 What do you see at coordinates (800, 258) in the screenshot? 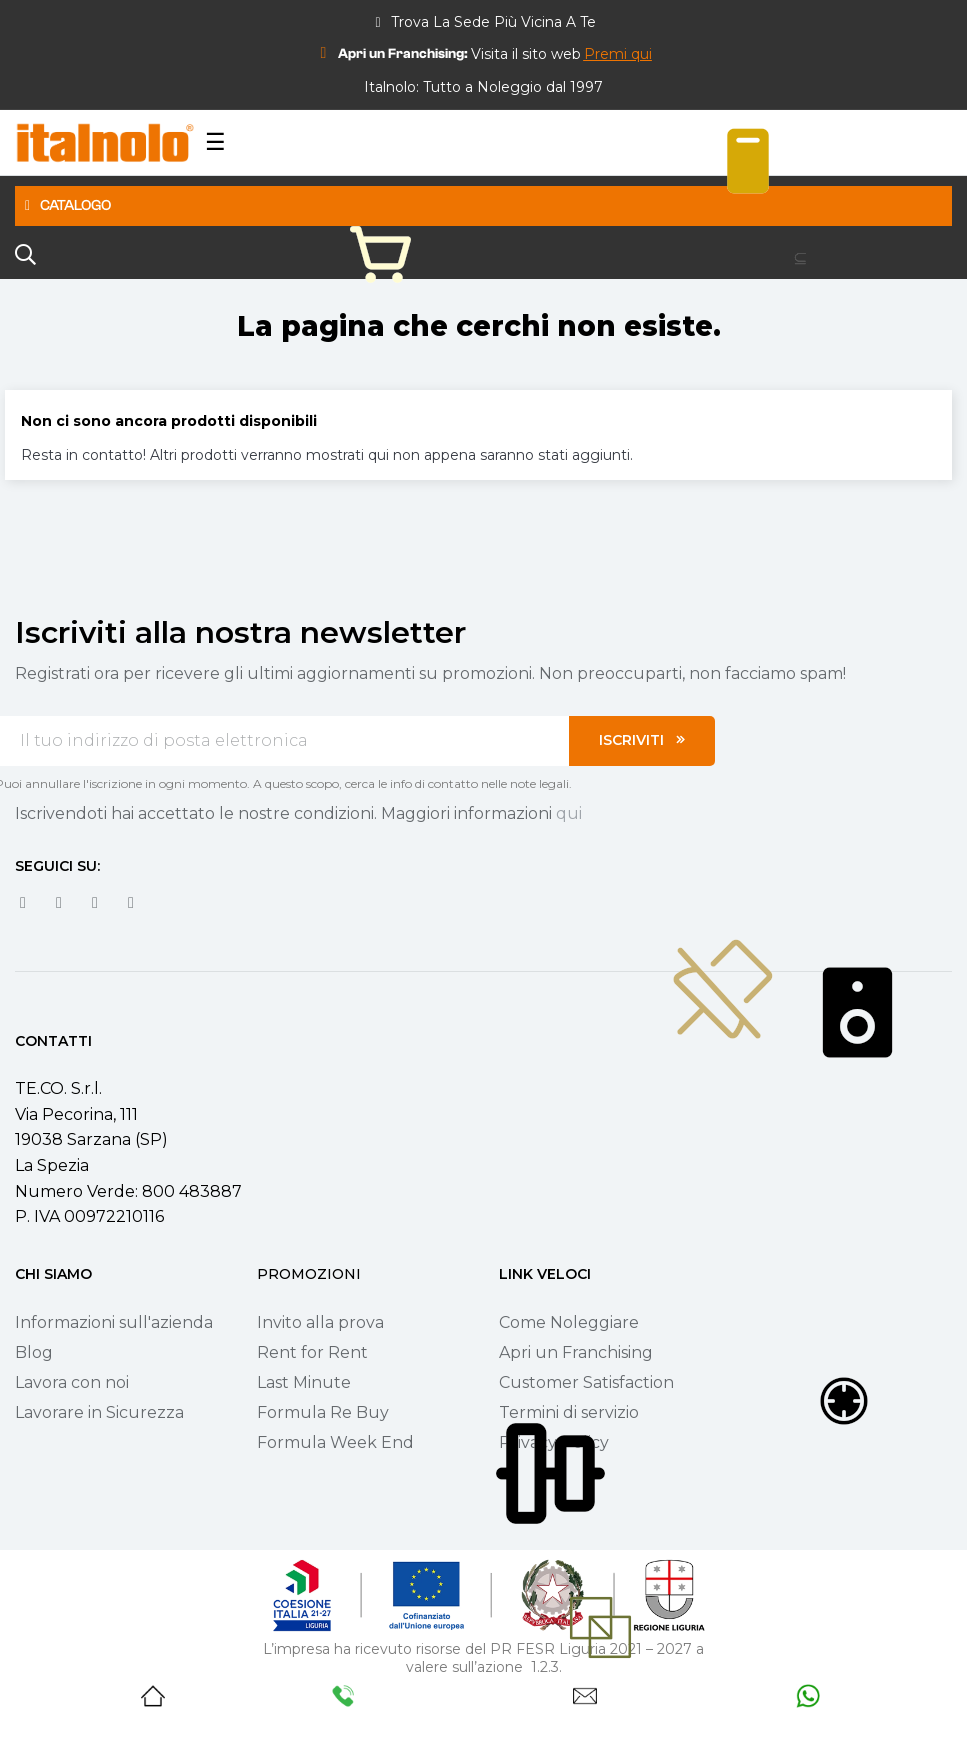
I see `indicates a subset relationship in mathematical notation` at bounding box center [800, 258].